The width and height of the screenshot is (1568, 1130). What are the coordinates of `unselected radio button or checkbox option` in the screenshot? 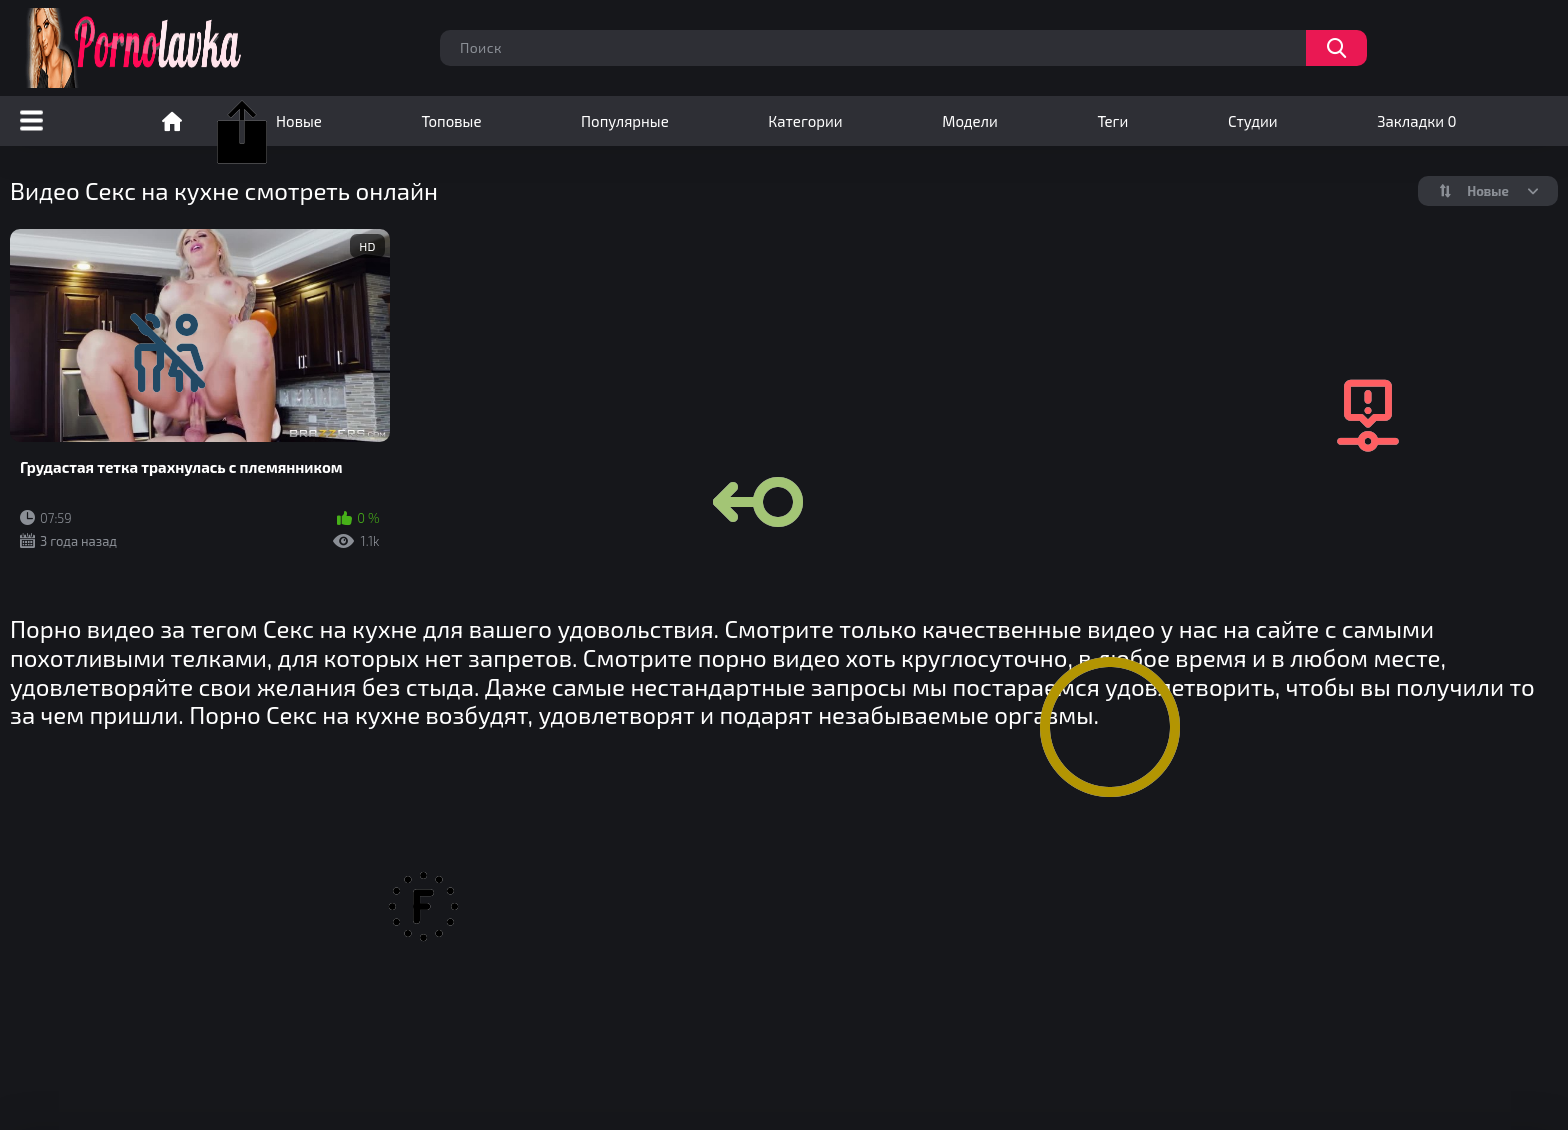 It's located at (1110, 727).